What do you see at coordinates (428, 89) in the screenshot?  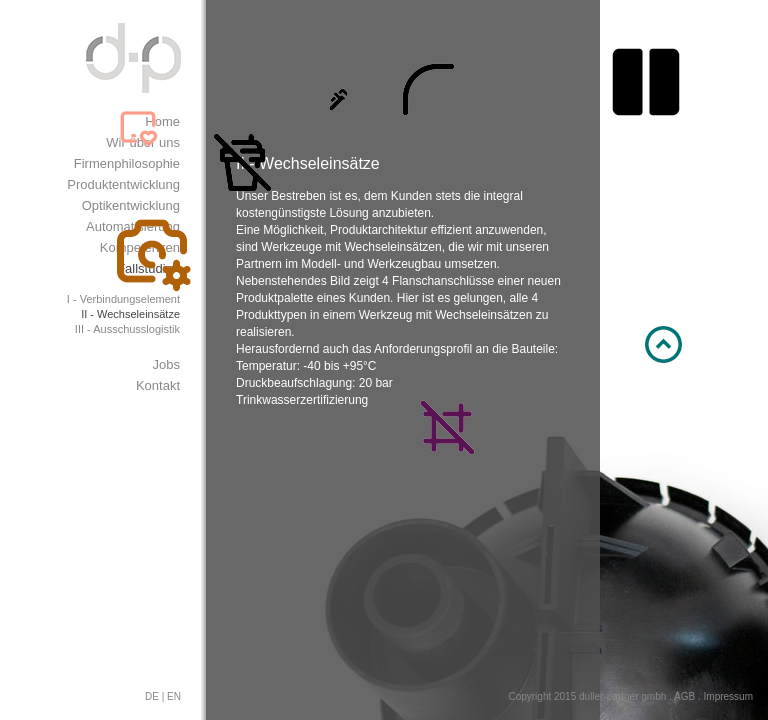 I see `apply rounded corner radius to element` at bounding box center [428, 89].